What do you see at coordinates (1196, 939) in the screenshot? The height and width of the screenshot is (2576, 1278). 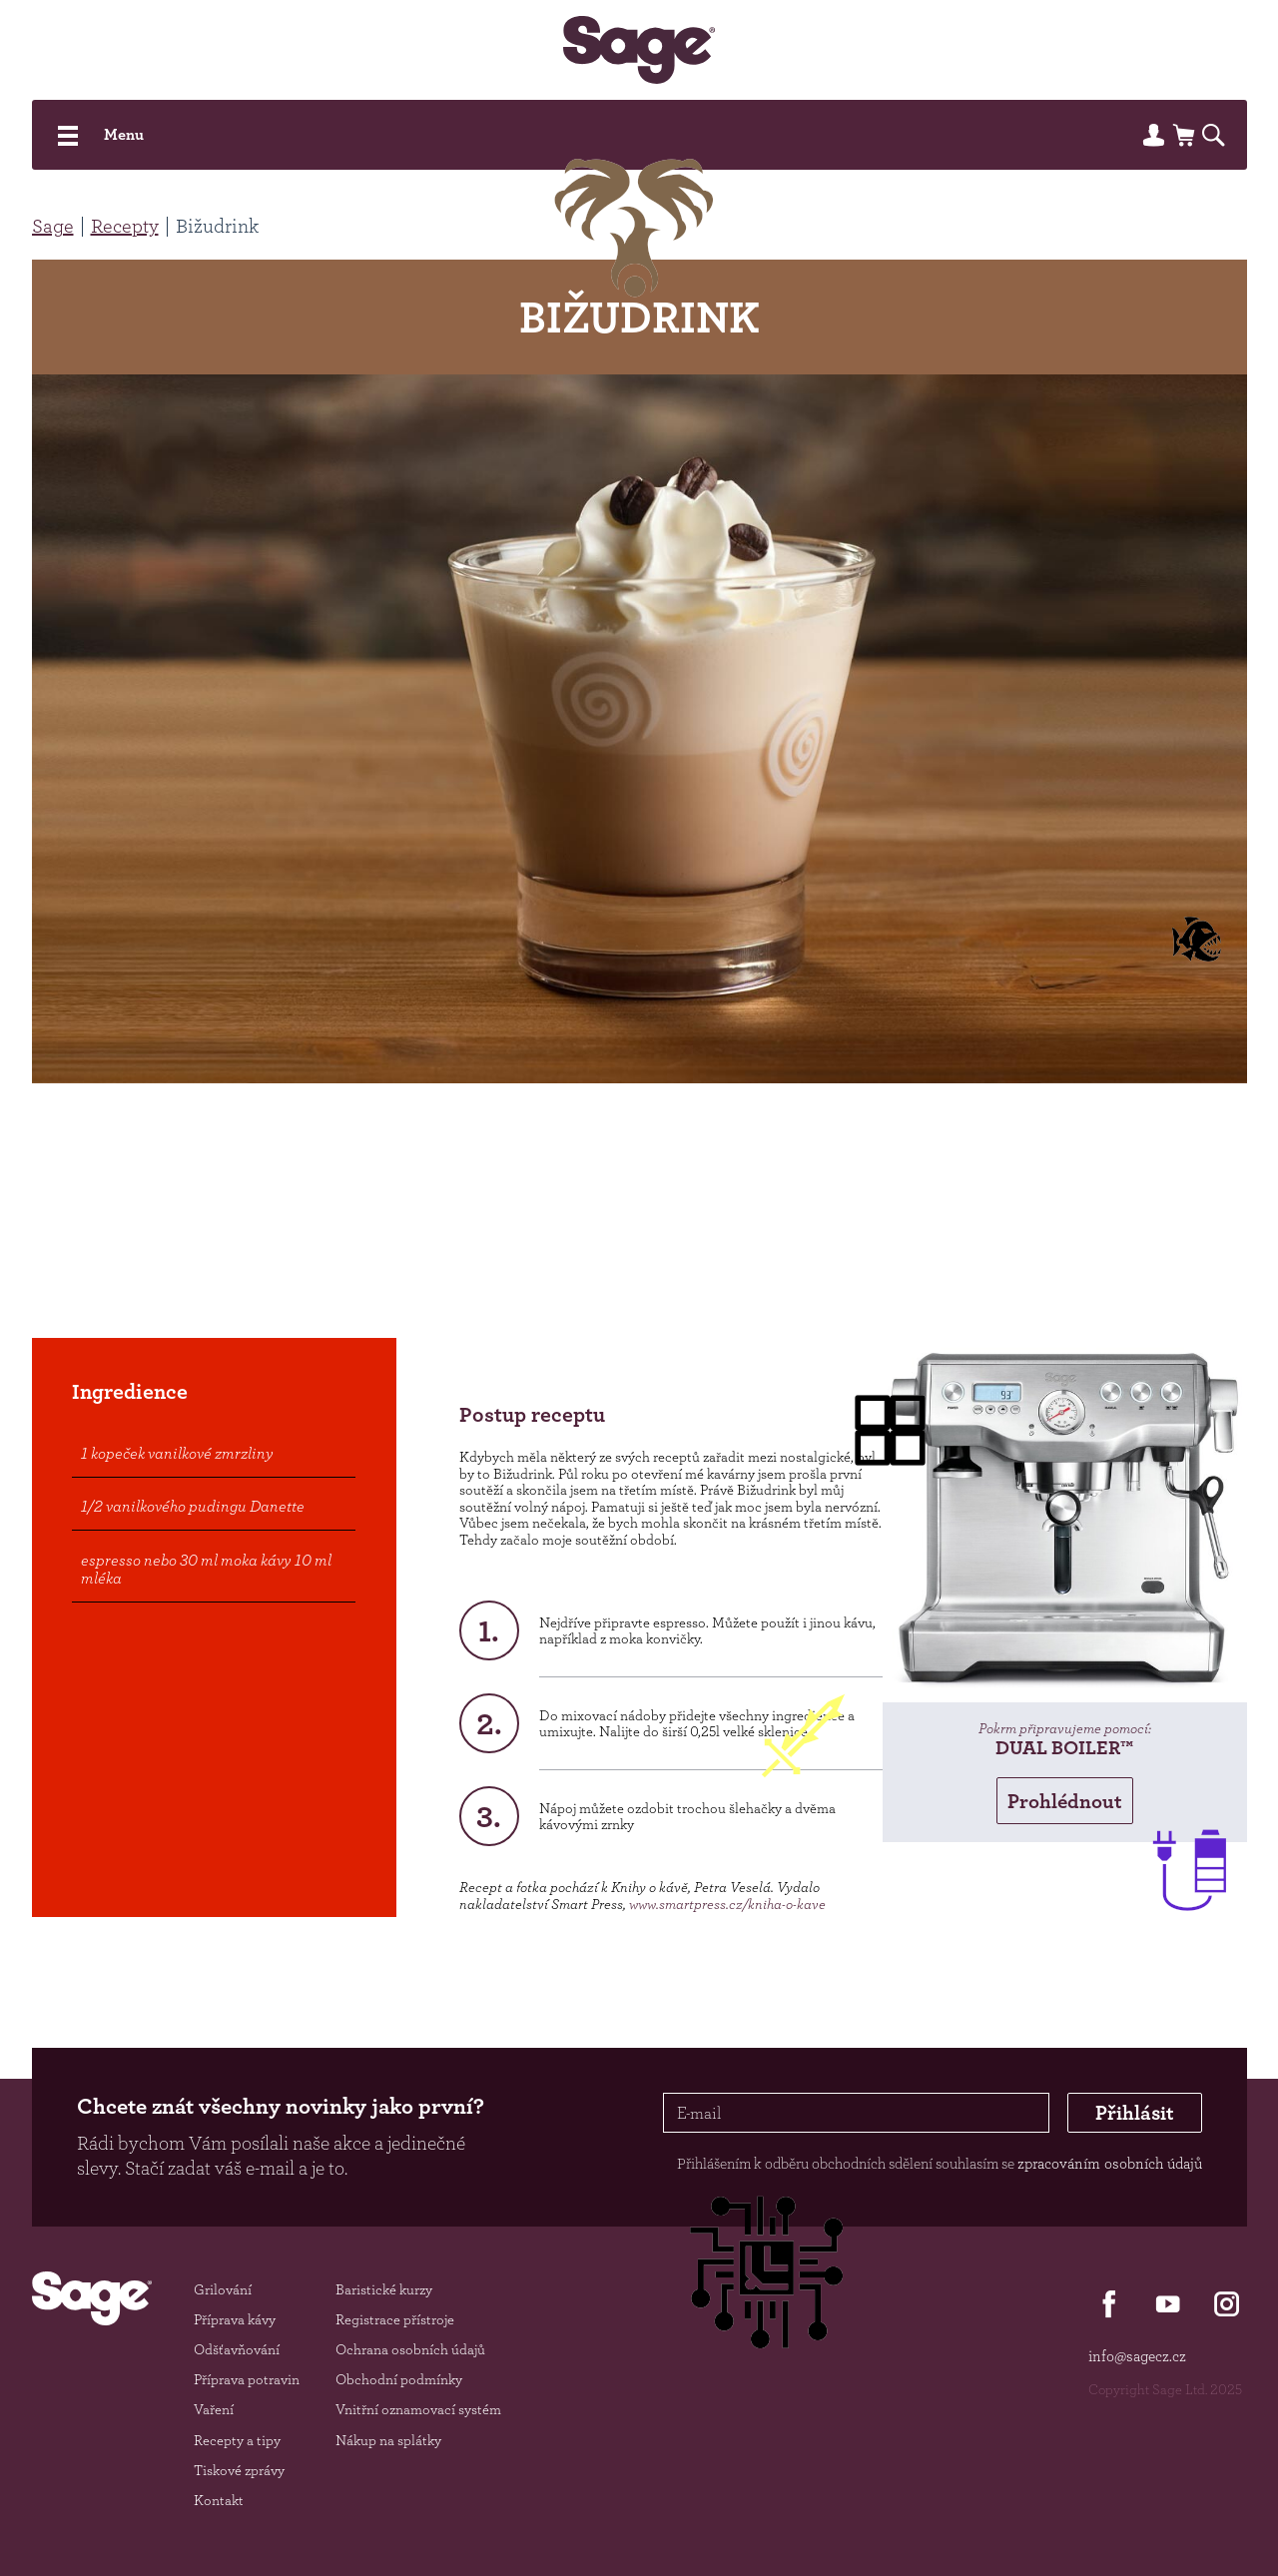 I see `indicates a dangerous creature or hazard in a game` at bounding box center [1196, 939].